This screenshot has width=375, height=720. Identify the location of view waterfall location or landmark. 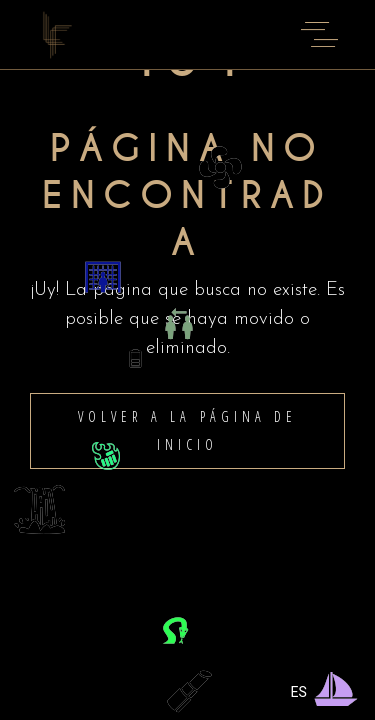
(39, 509).